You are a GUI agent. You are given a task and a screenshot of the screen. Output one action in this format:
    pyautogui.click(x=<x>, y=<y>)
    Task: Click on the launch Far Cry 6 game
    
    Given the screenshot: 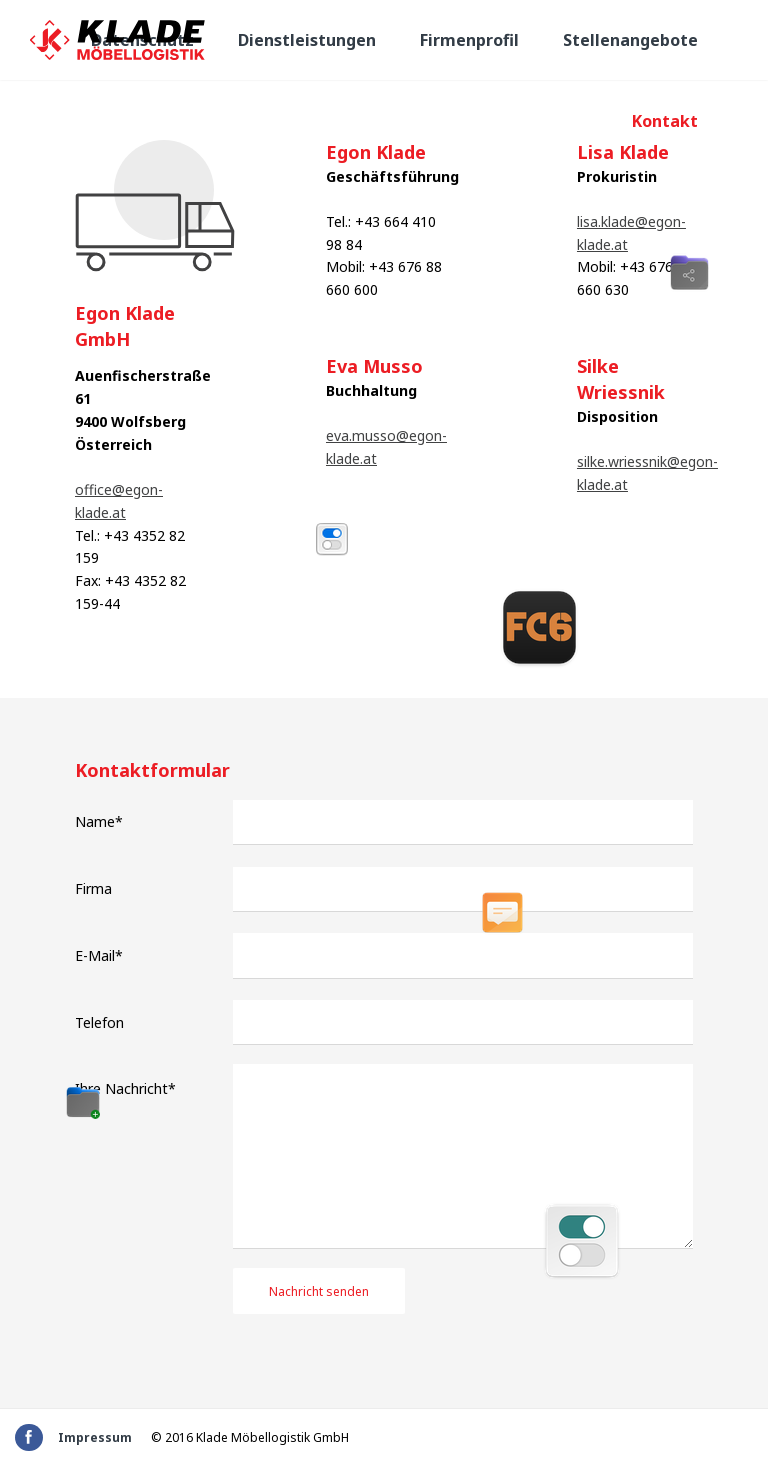 What is the action you would take?
    pyautogui.click(x=539, y=627)
    